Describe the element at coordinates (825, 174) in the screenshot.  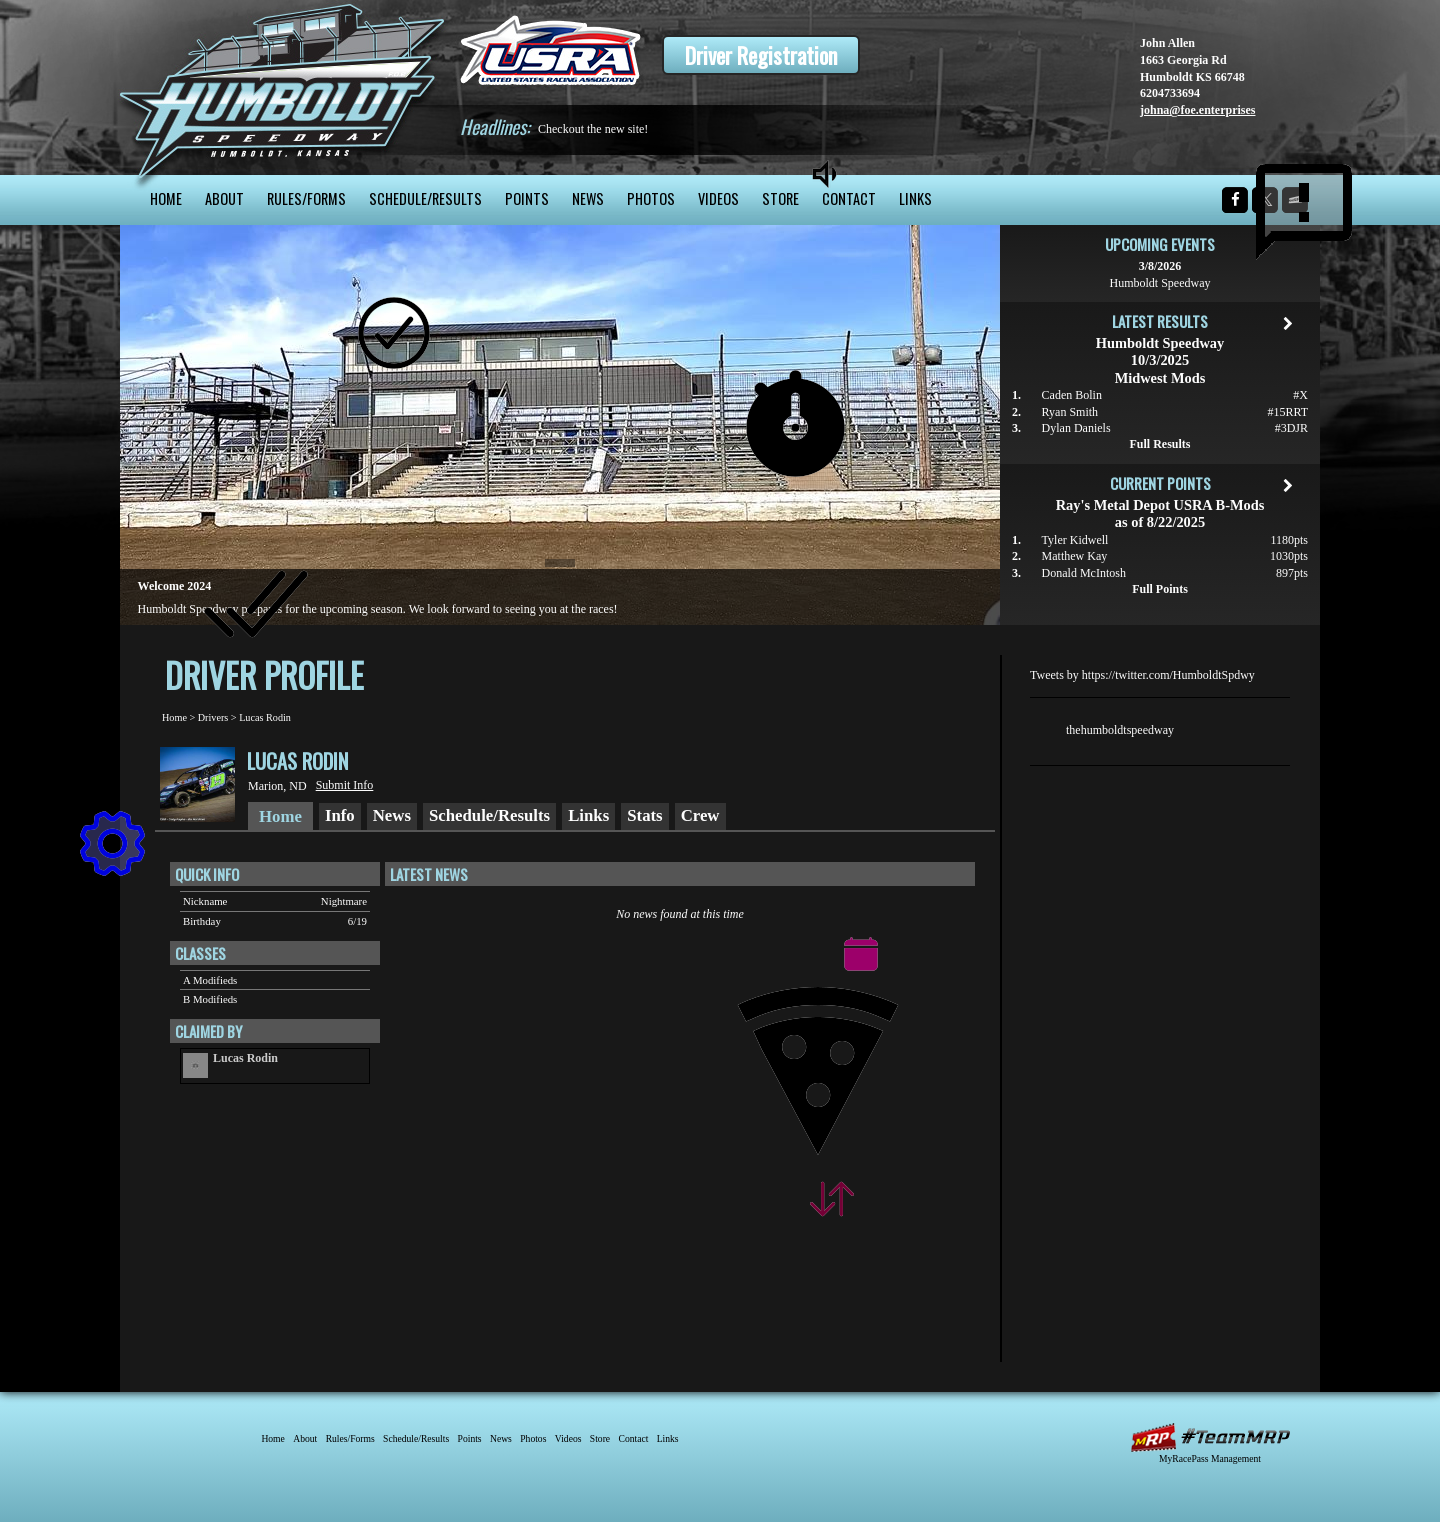
I see `decrease audio volume` at that location.